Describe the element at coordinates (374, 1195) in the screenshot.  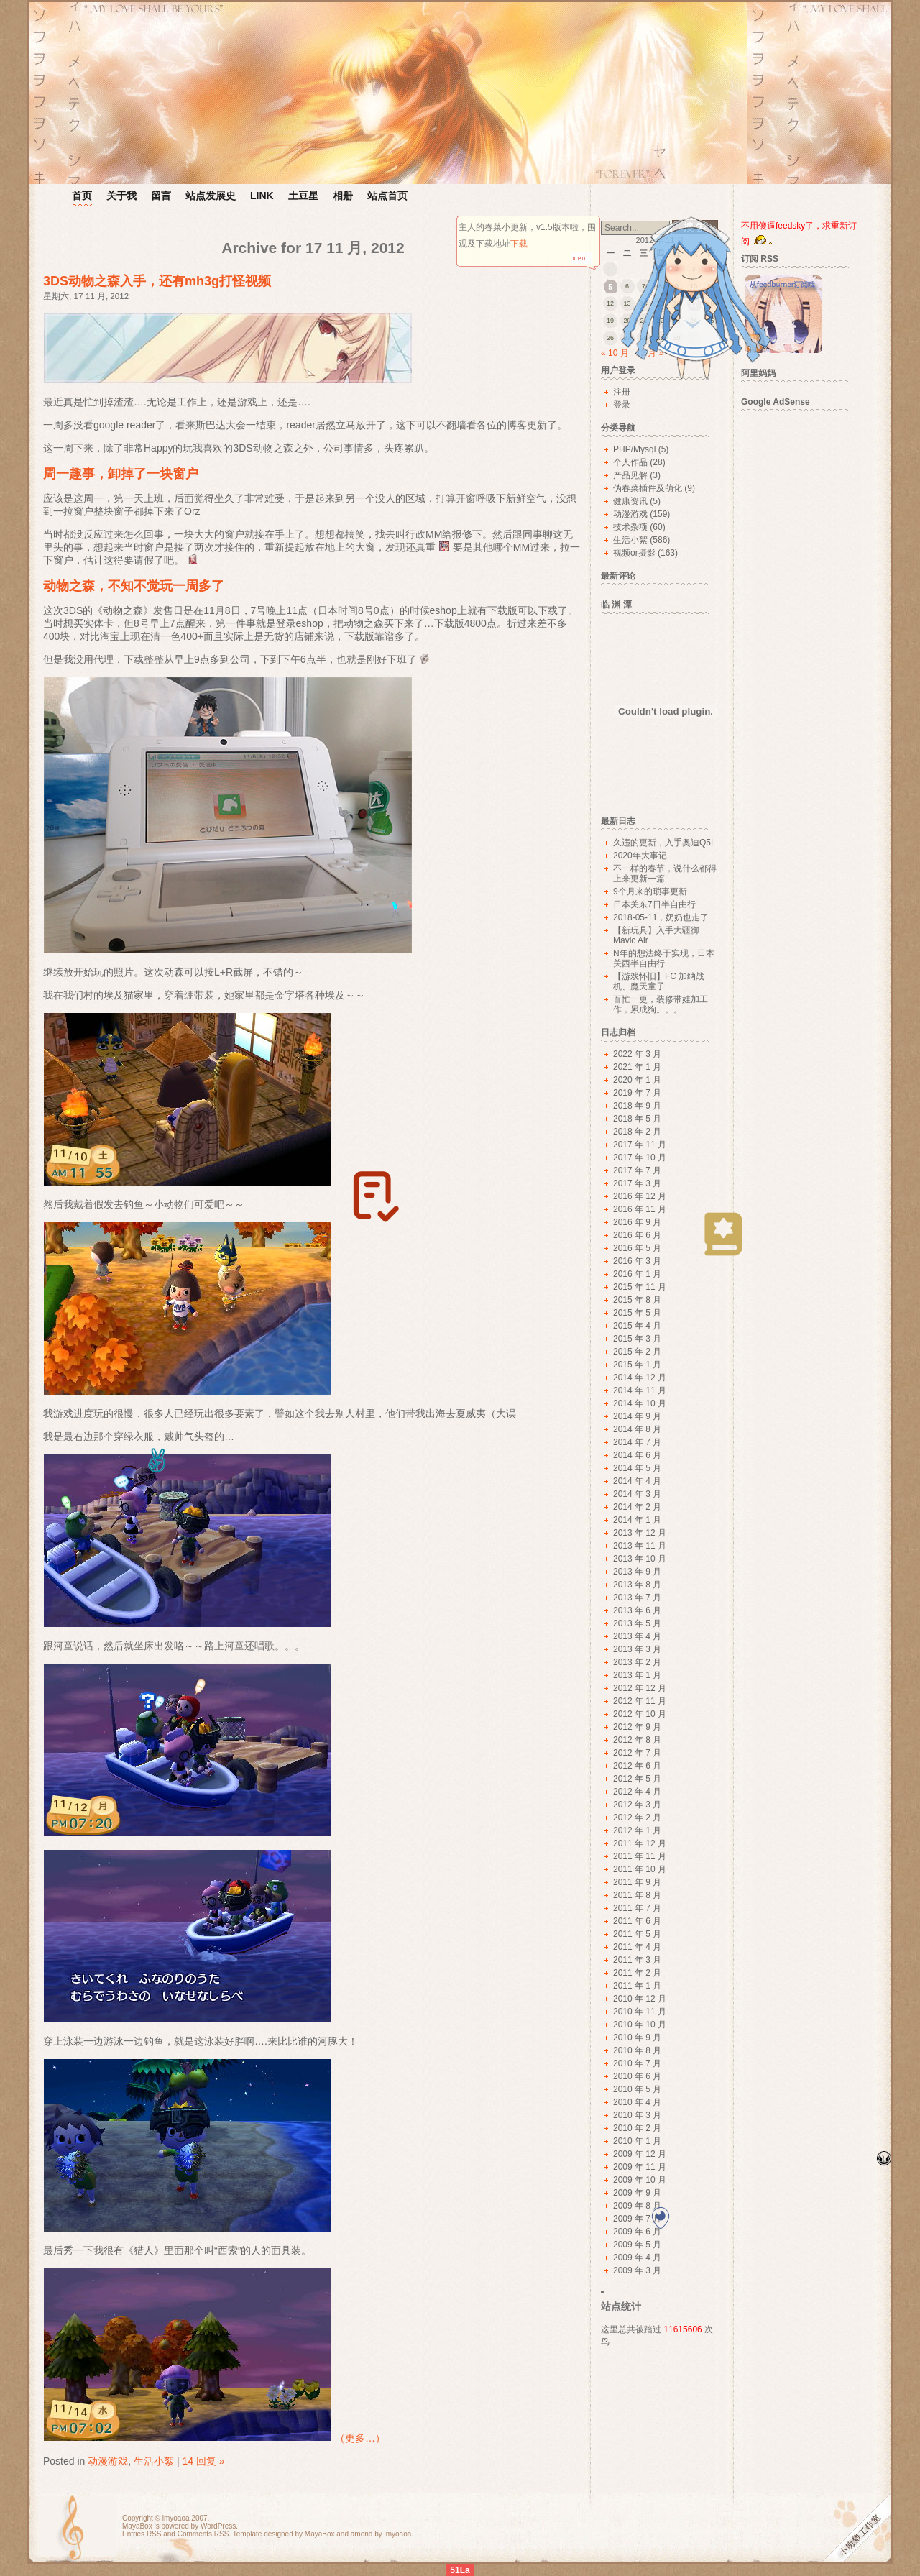
I see `view your task checklist` at that location.